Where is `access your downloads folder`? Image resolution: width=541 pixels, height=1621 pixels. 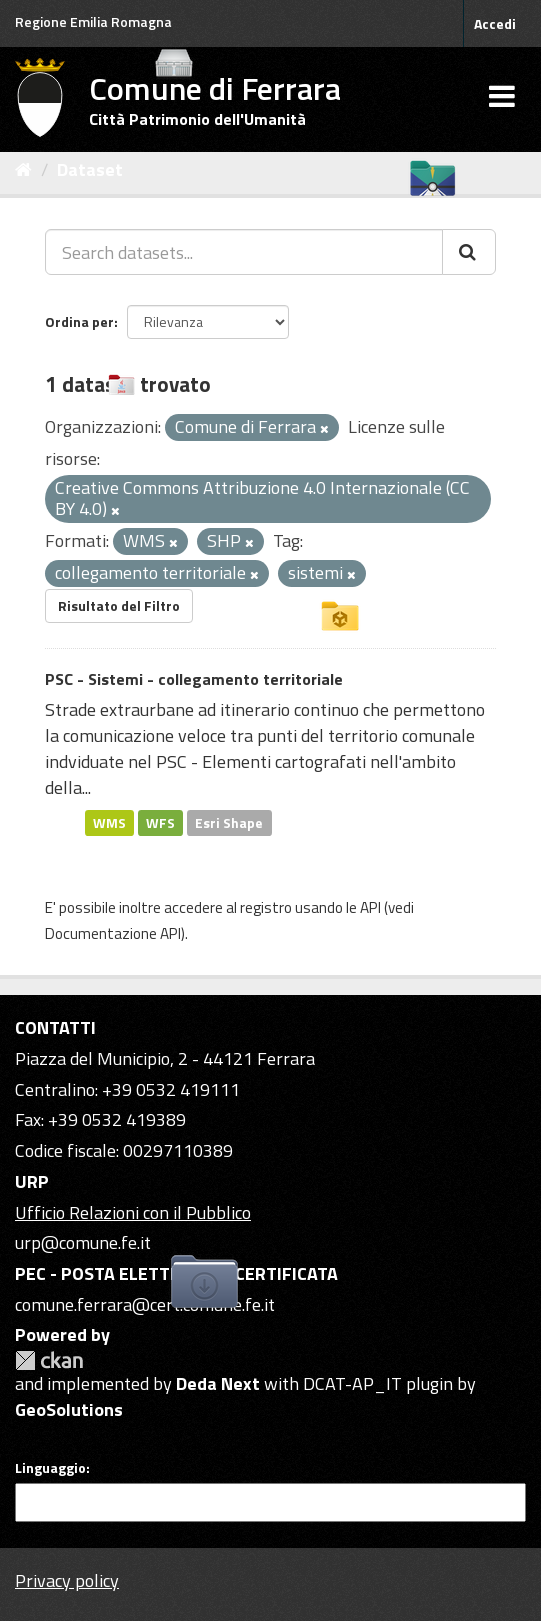 access your downloads folder is located at coordinates (204, 1281).